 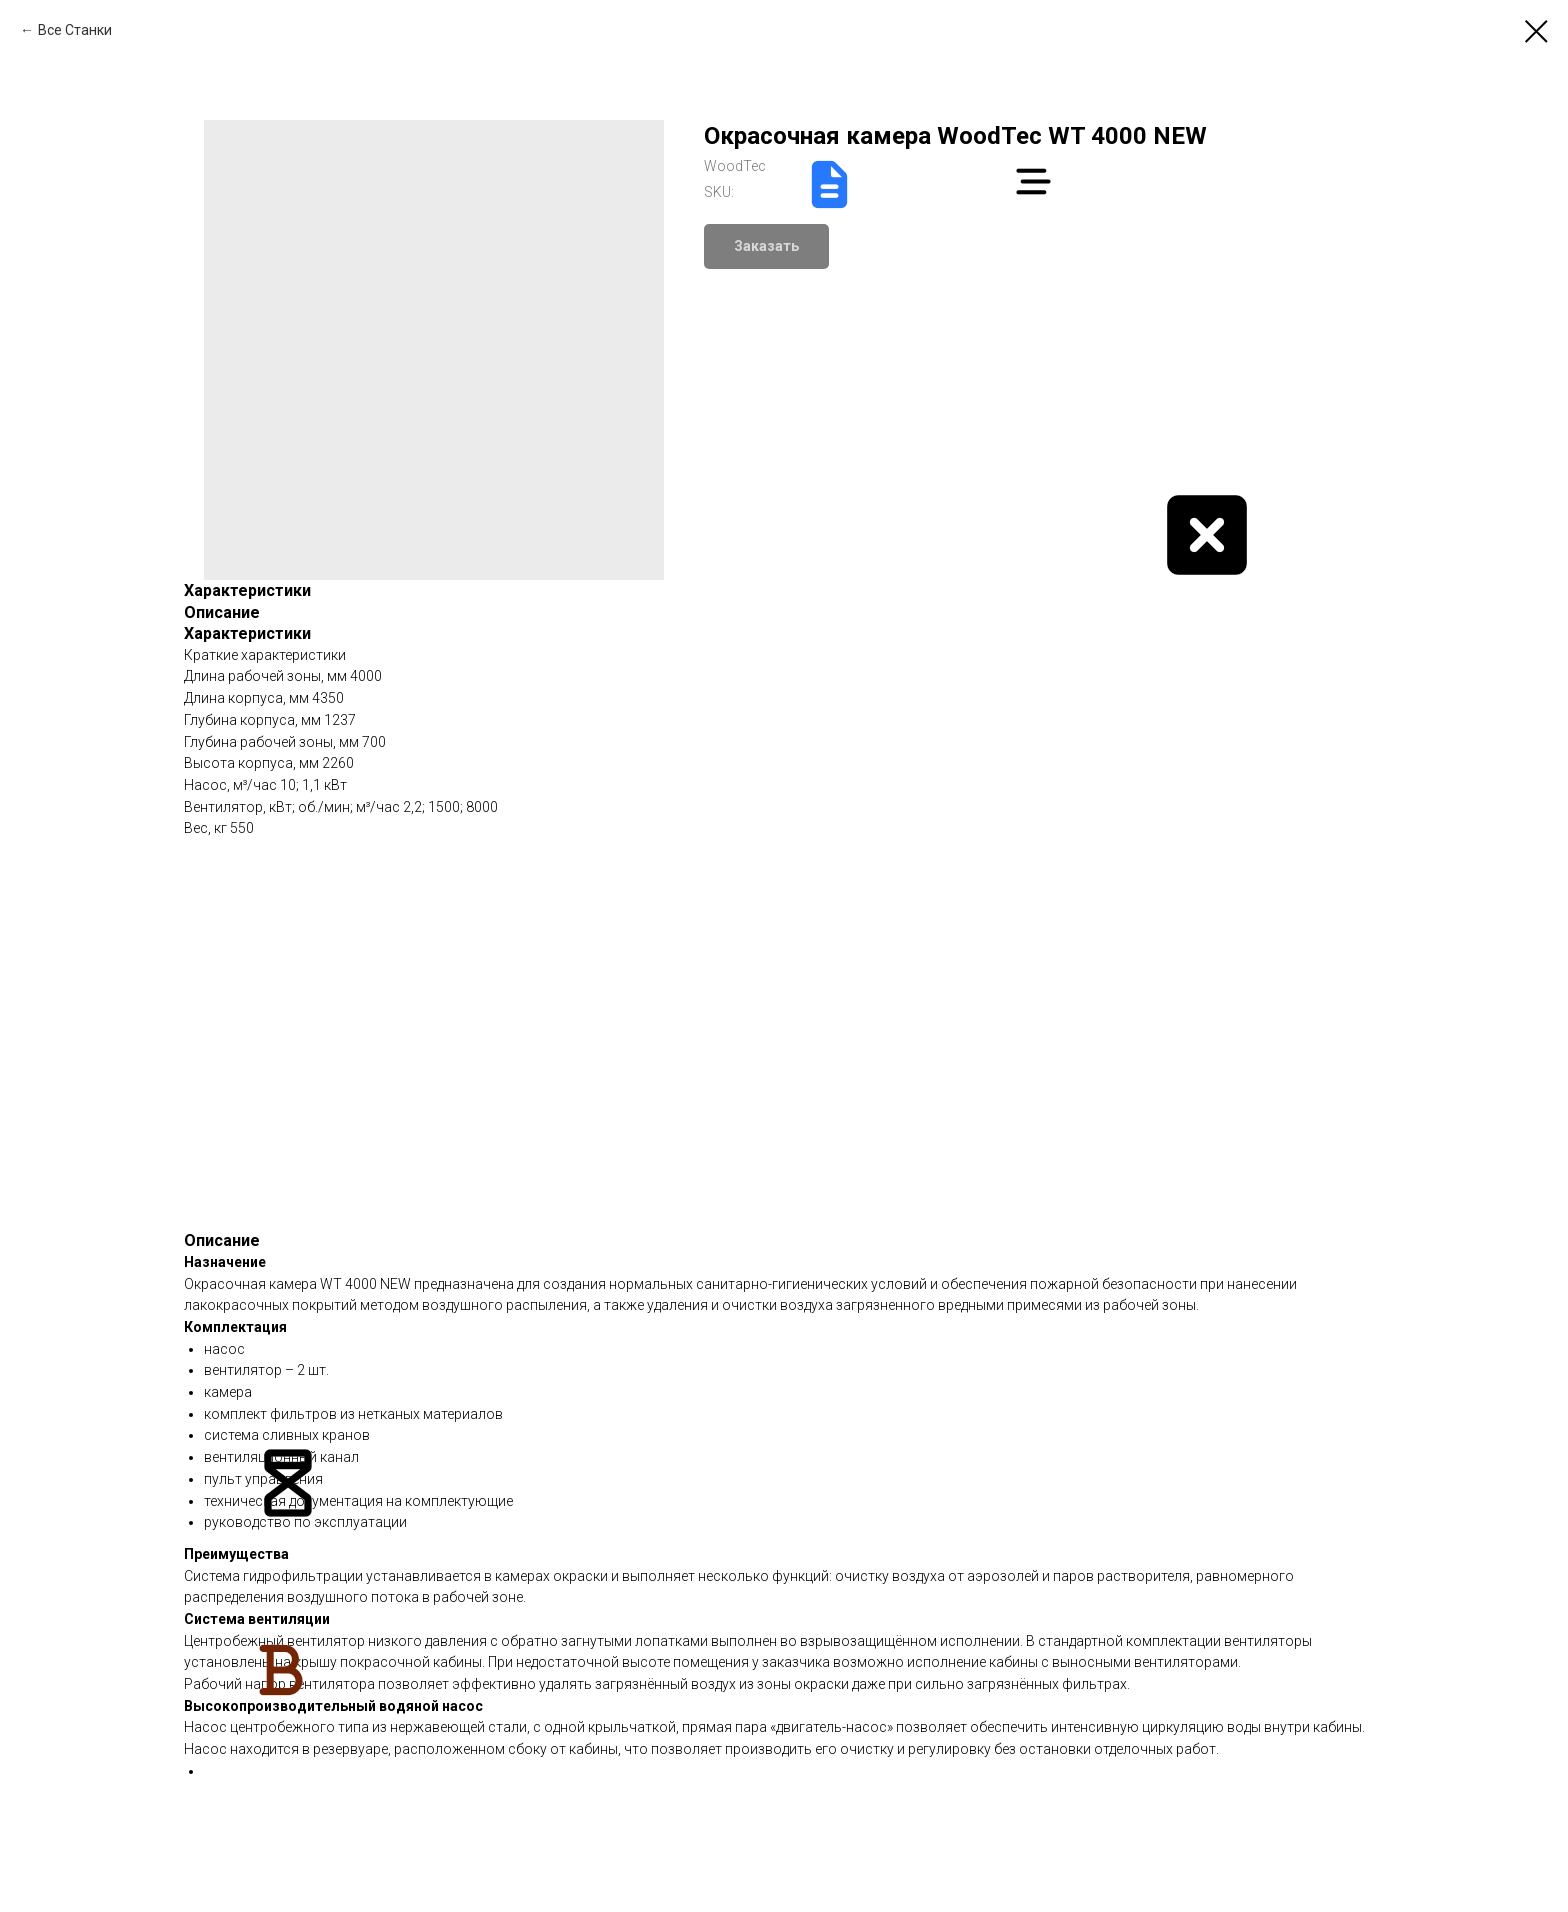 What do you see at coordinates (281, 1670) in the screenshot?
I see `apply bold formatting to selected text` at bounding box center [281, 1670].